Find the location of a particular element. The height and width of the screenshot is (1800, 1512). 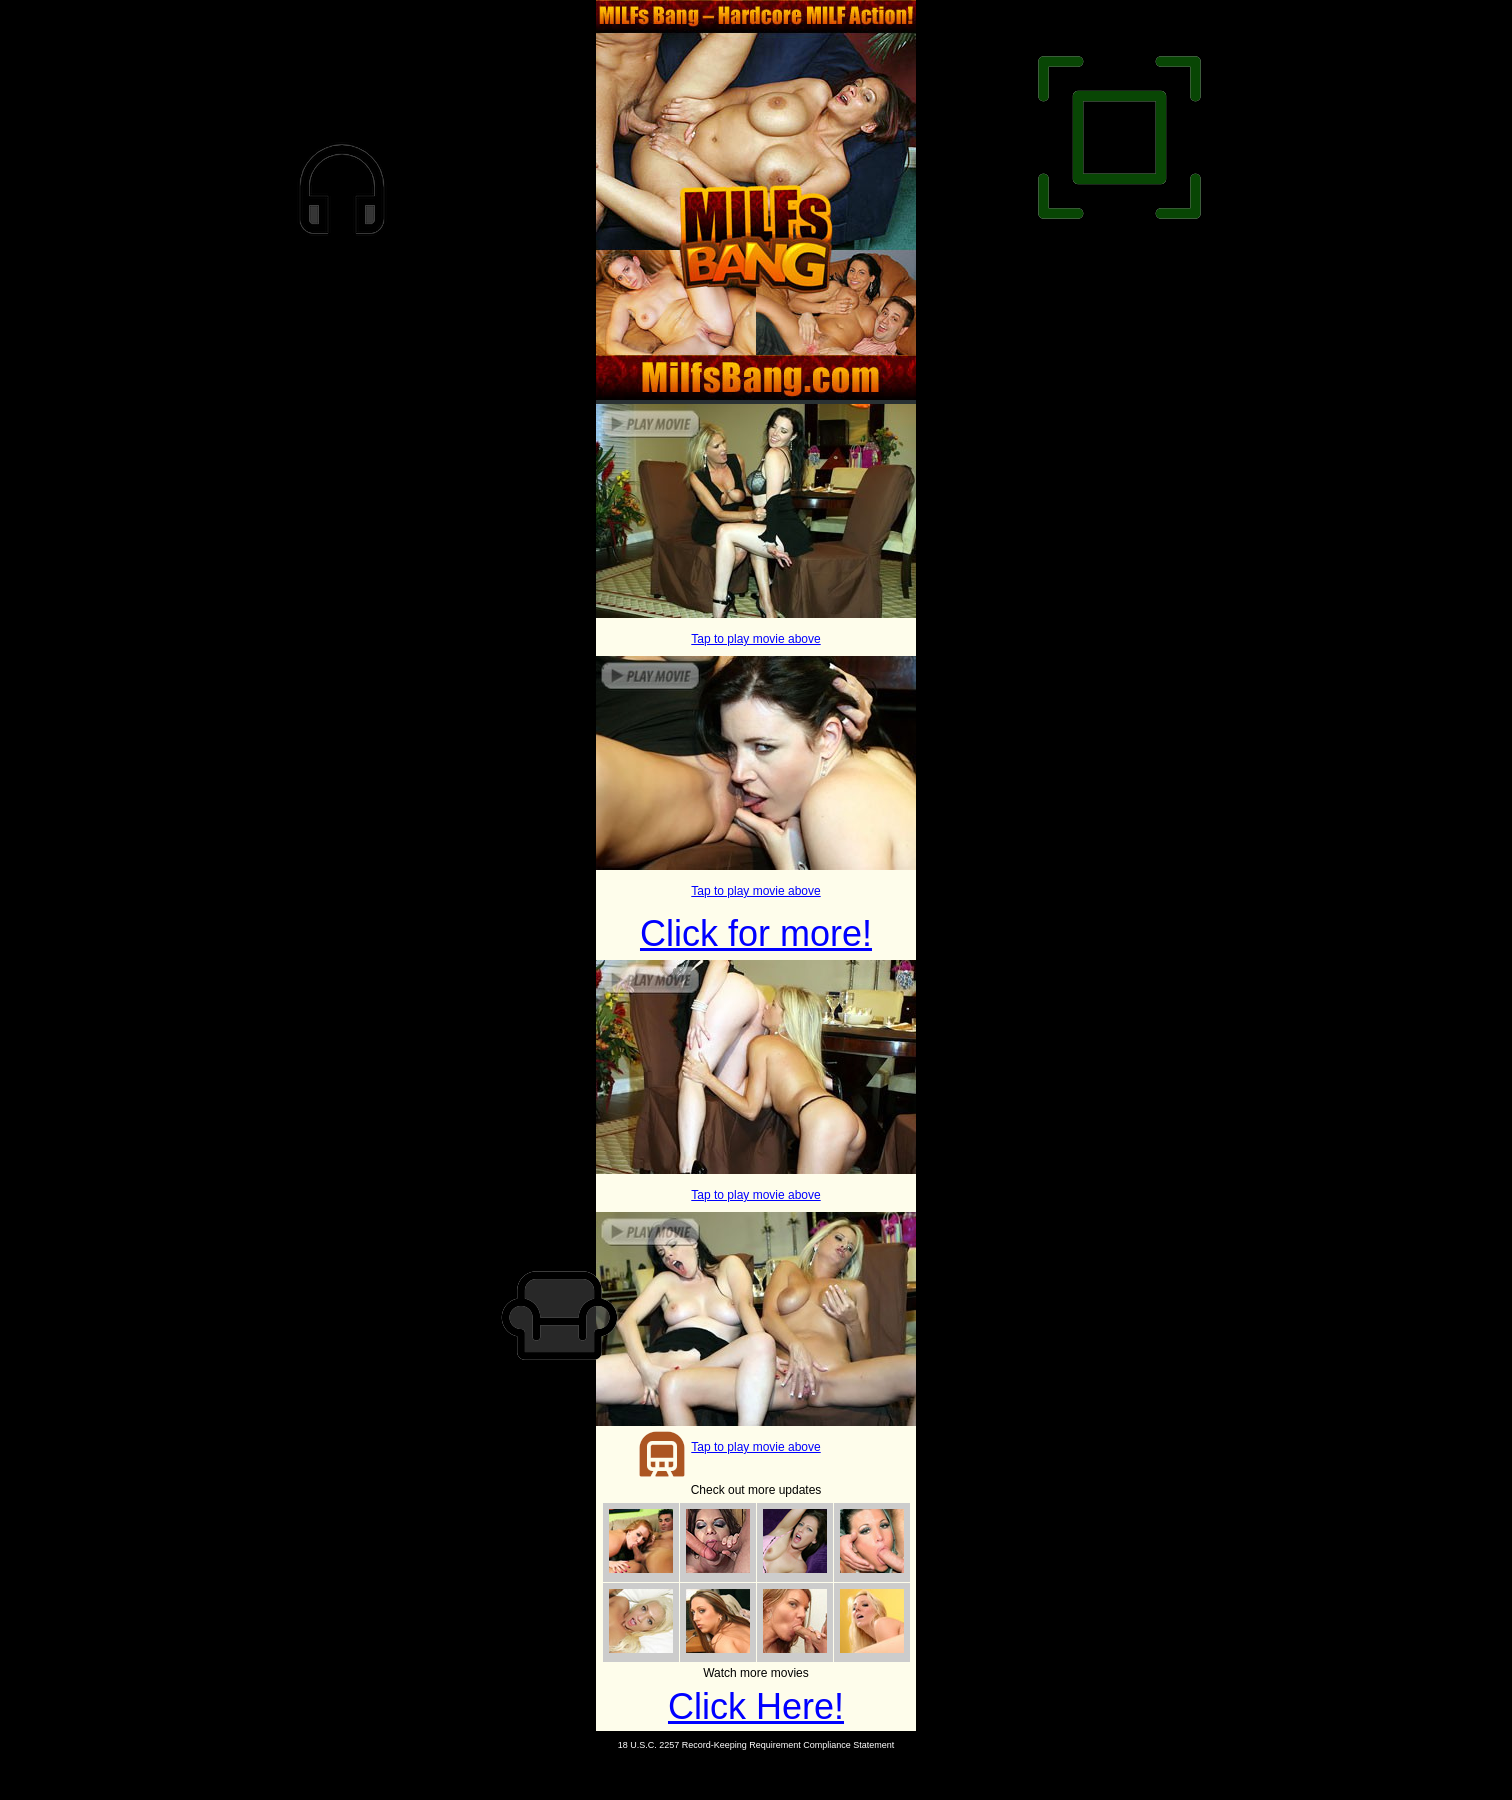

access subway or metro transit information is located at coordinates (662, 1456).